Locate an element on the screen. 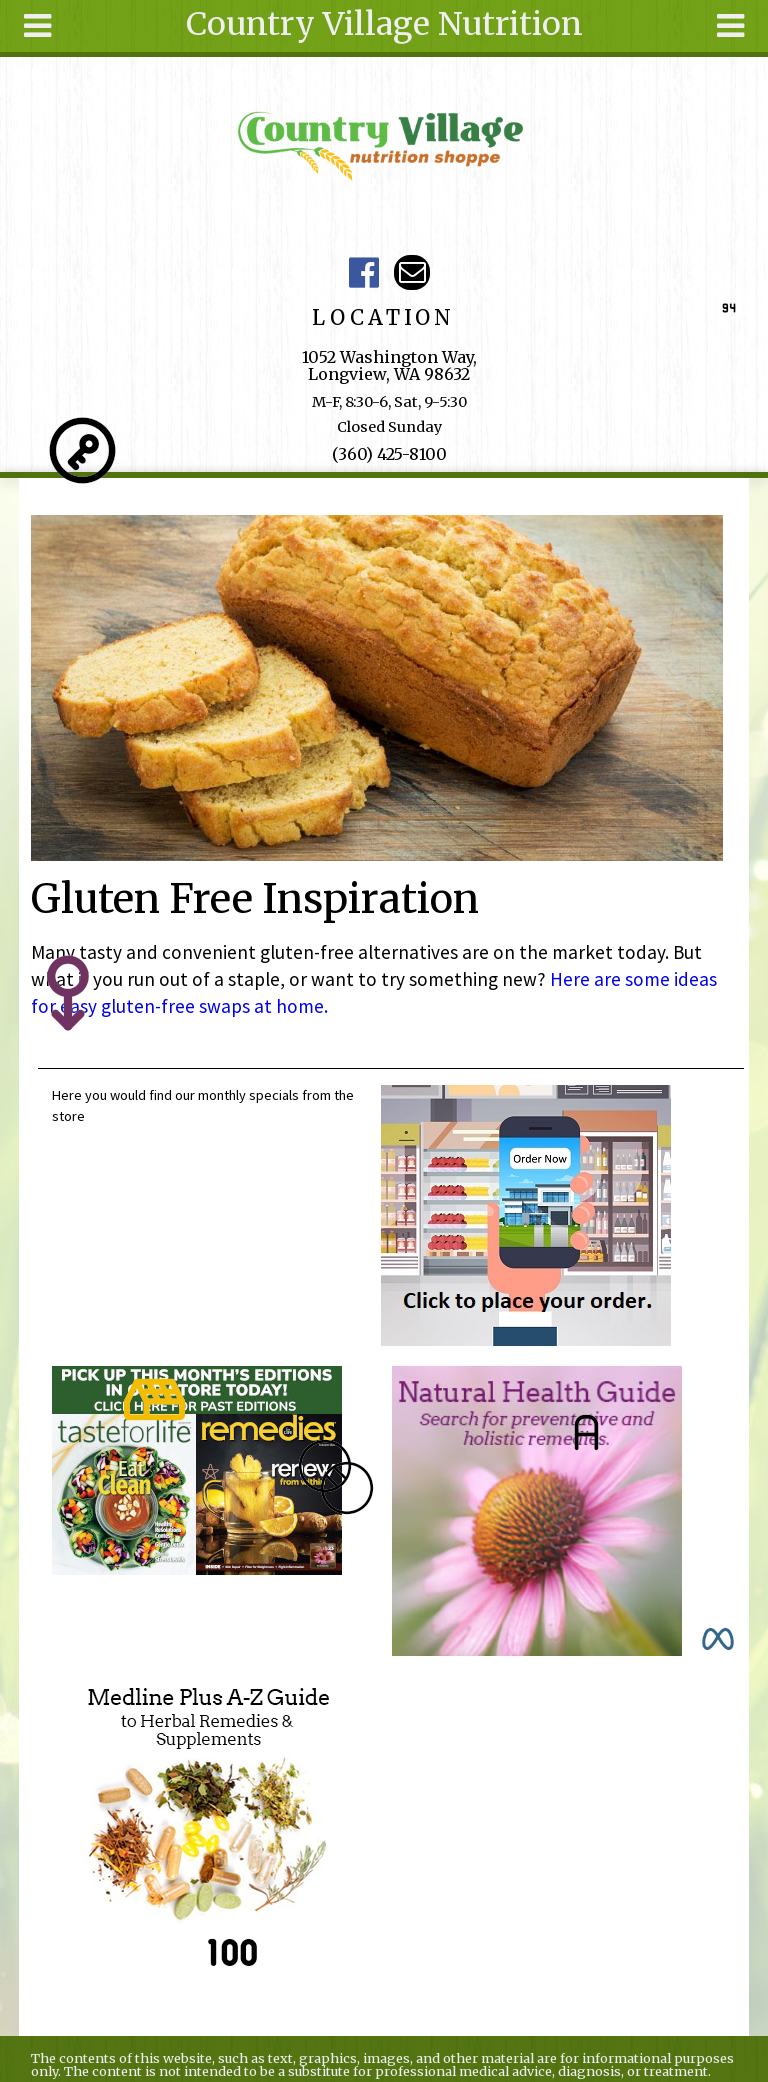 This screenshot has height=2082, width=768. access solar energy or roof panel settings is located at coordinates (154, 1401).